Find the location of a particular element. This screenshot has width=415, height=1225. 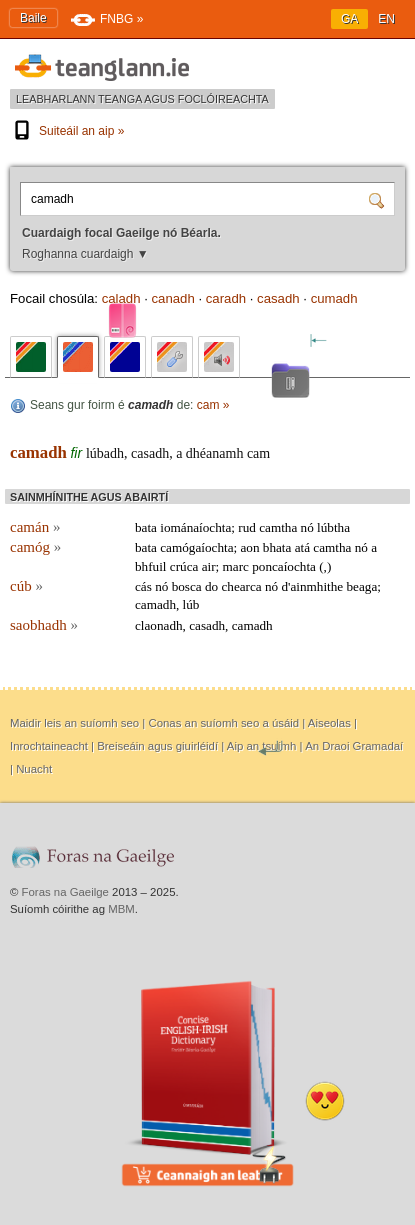

a debian software package file ready for installation is located at coordinates (122, 320).